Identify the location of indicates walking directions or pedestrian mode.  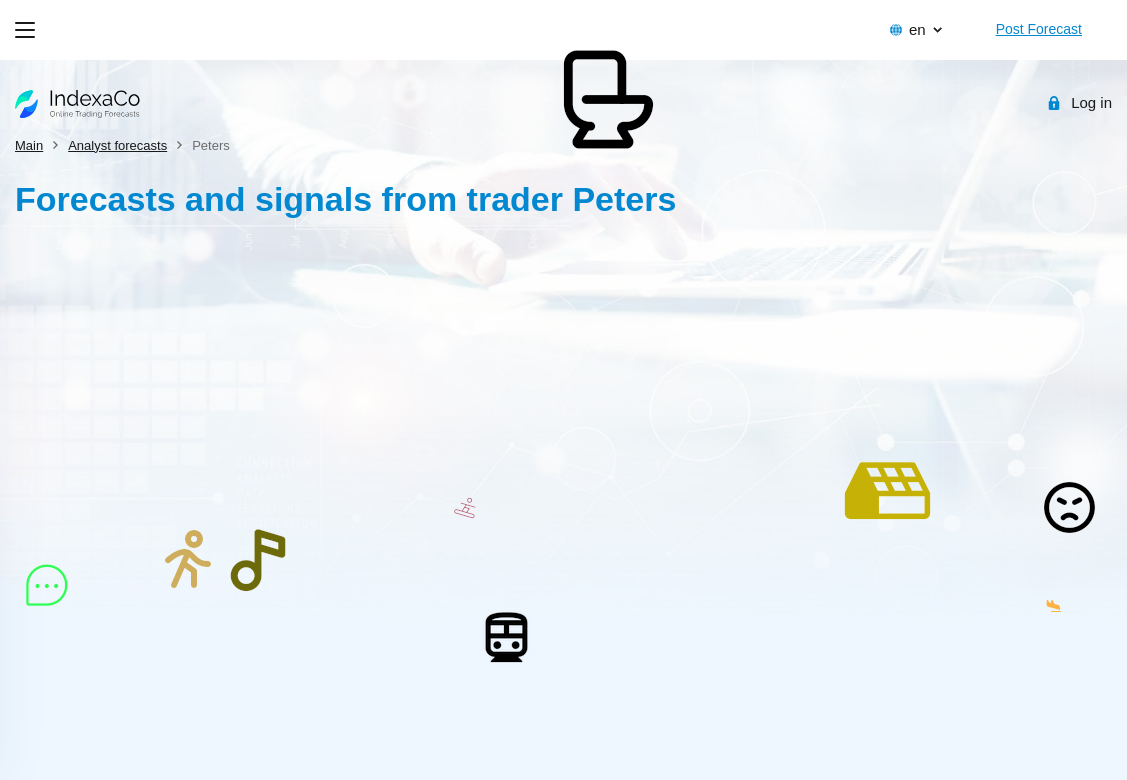
(188, 559).